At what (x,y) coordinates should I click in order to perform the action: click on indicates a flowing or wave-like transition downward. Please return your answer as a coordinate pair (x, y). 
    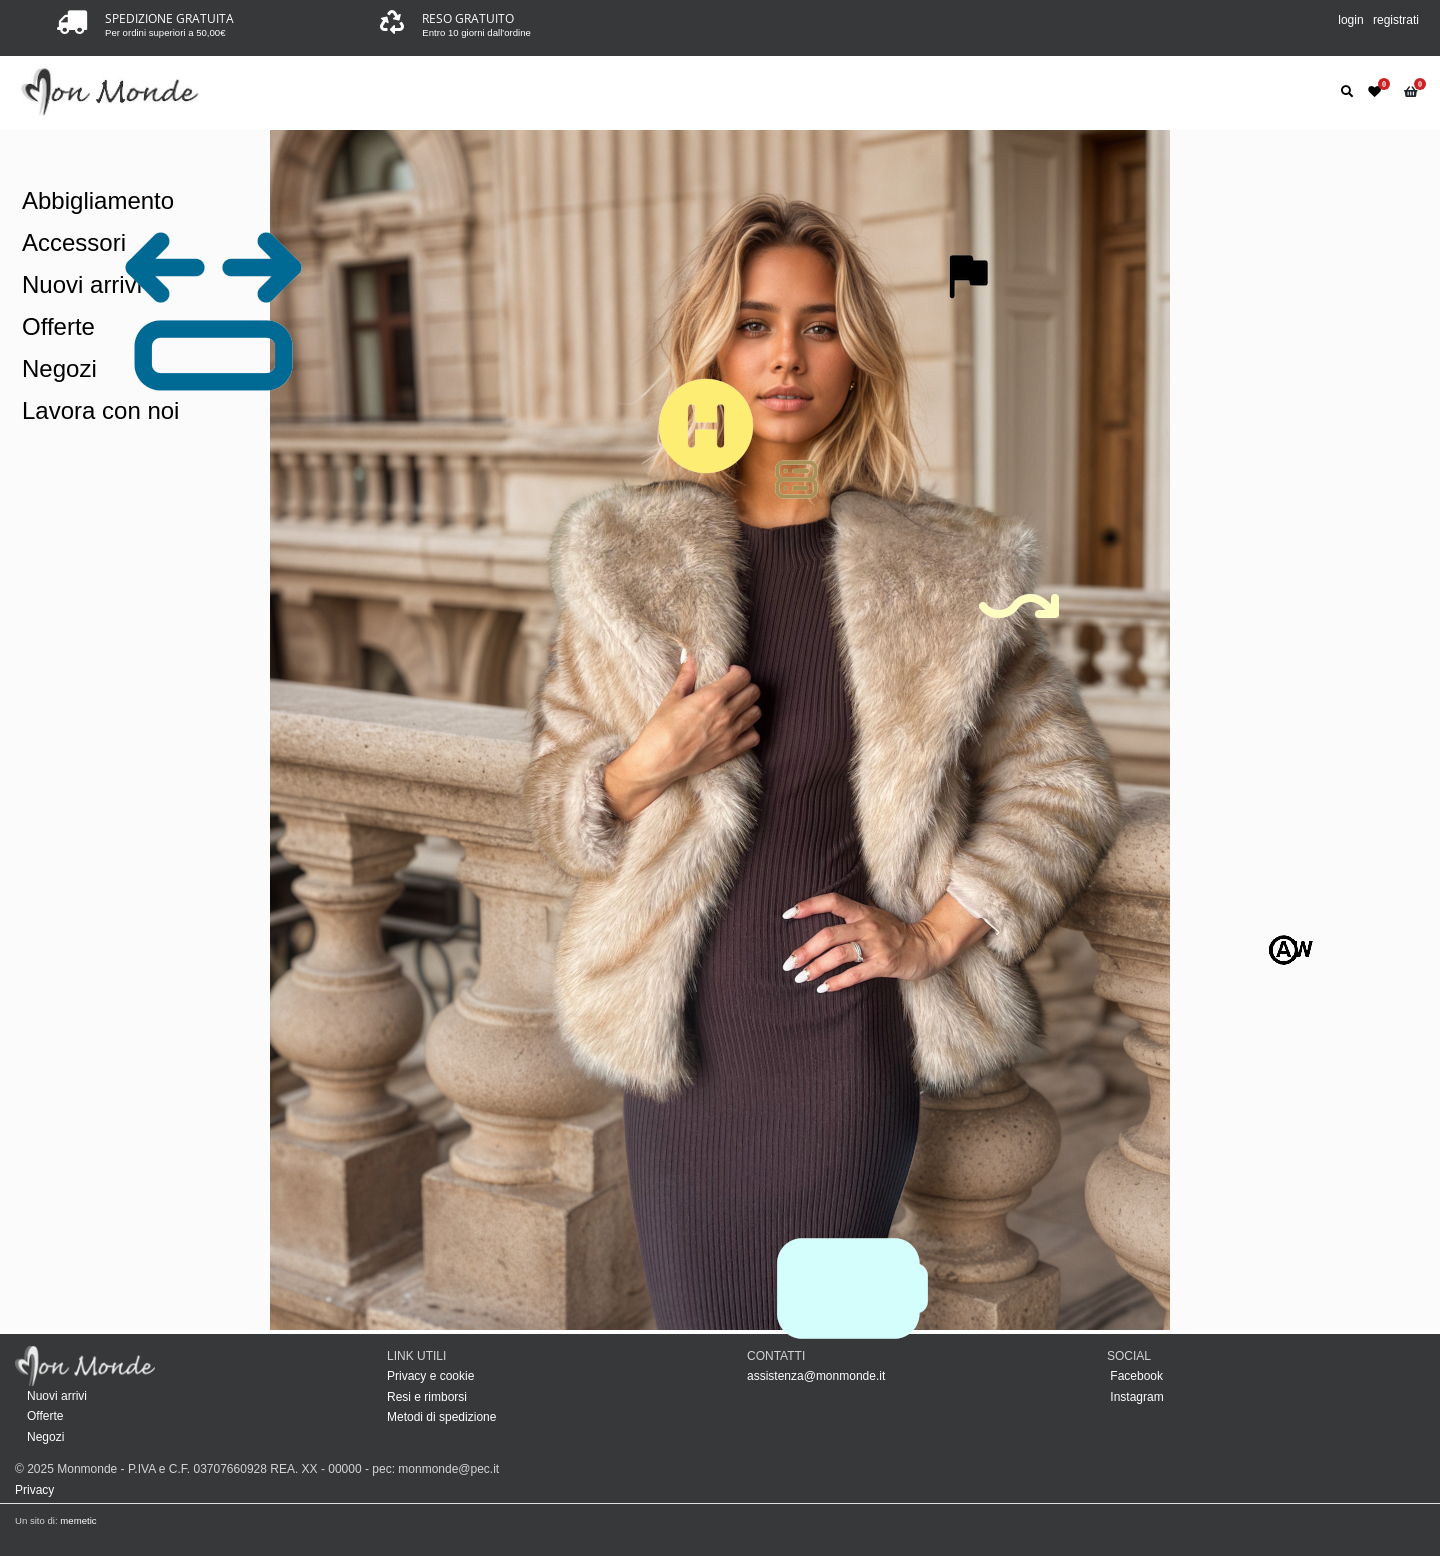
    Looking at the image, I should click on (1019, 606).